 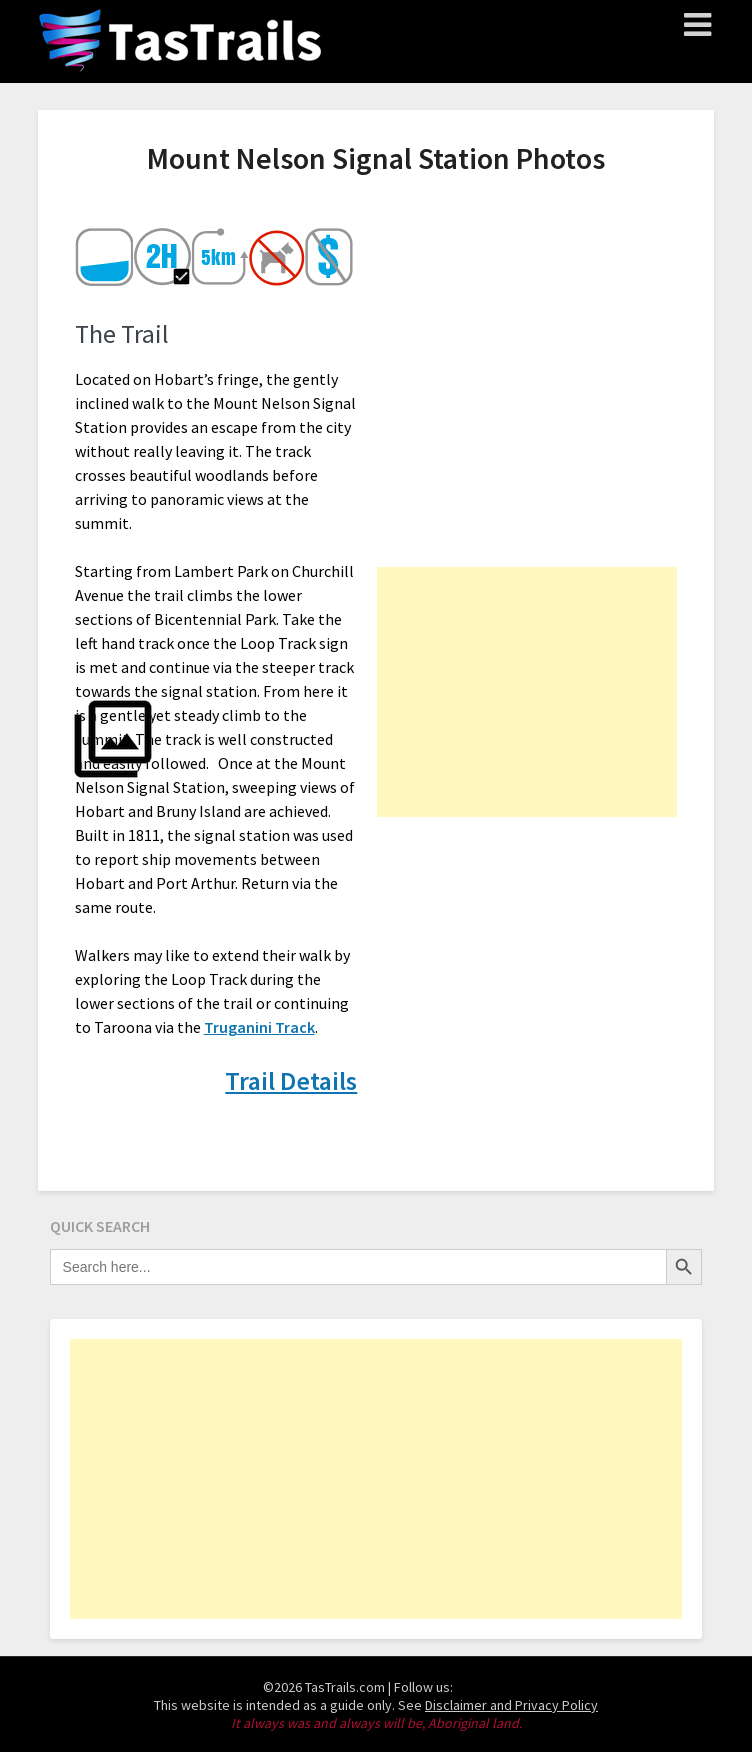 What do you see at coordinates (113, 739) in the screenshot?
I see `filter or sort images in a gallery` at bounding box center [113, 739].